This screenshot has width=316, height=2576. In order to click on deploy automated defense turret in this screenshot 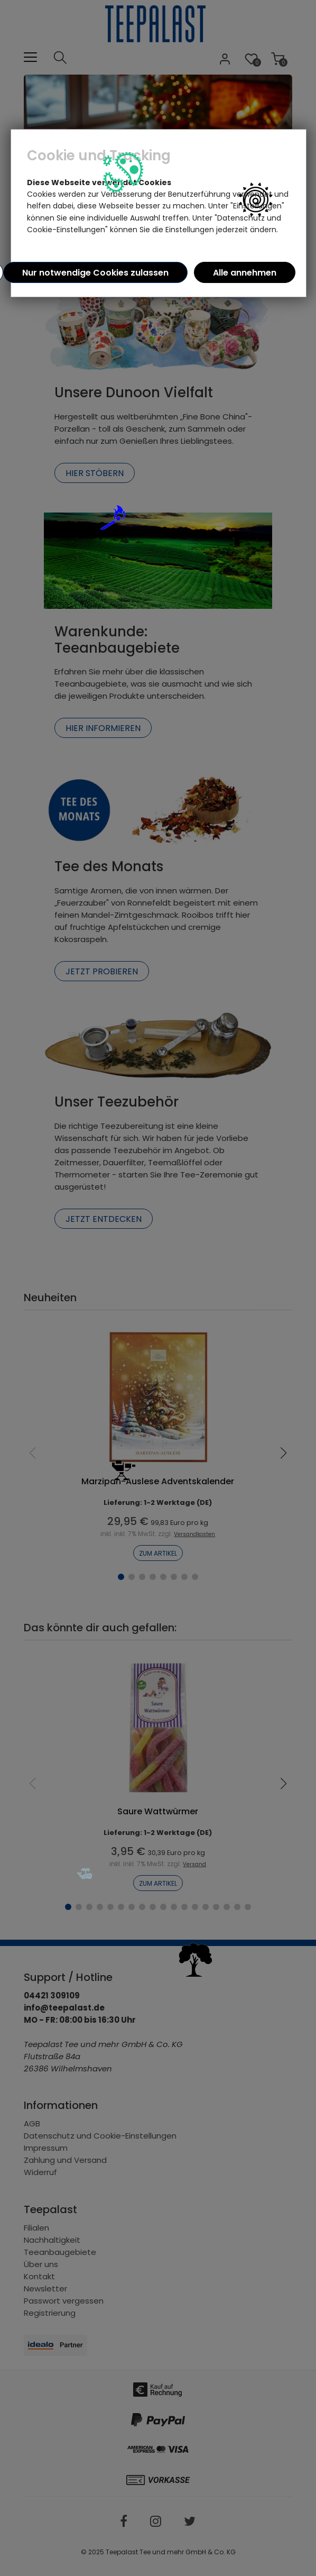, I will do `click(124, 1469)`.